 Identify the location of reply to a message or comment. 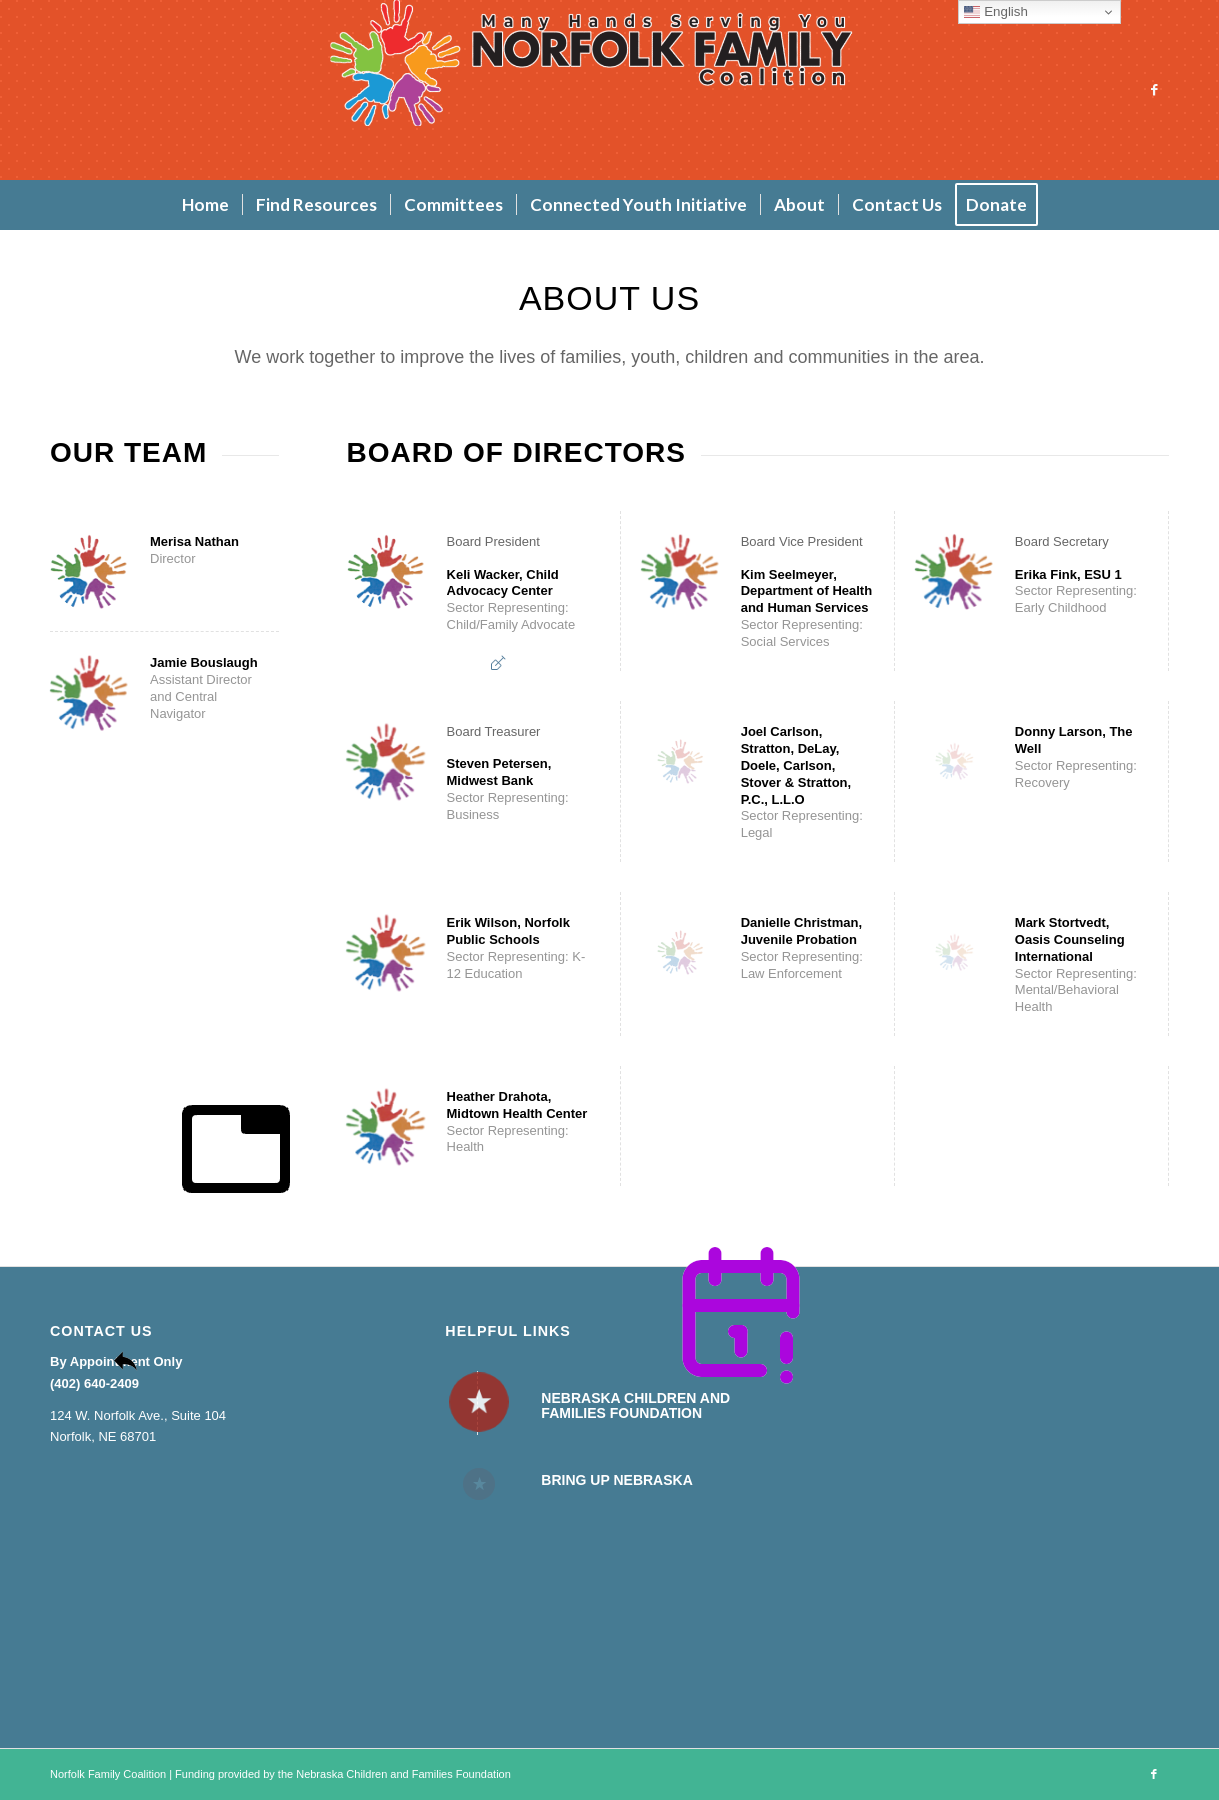
(125, 1360).